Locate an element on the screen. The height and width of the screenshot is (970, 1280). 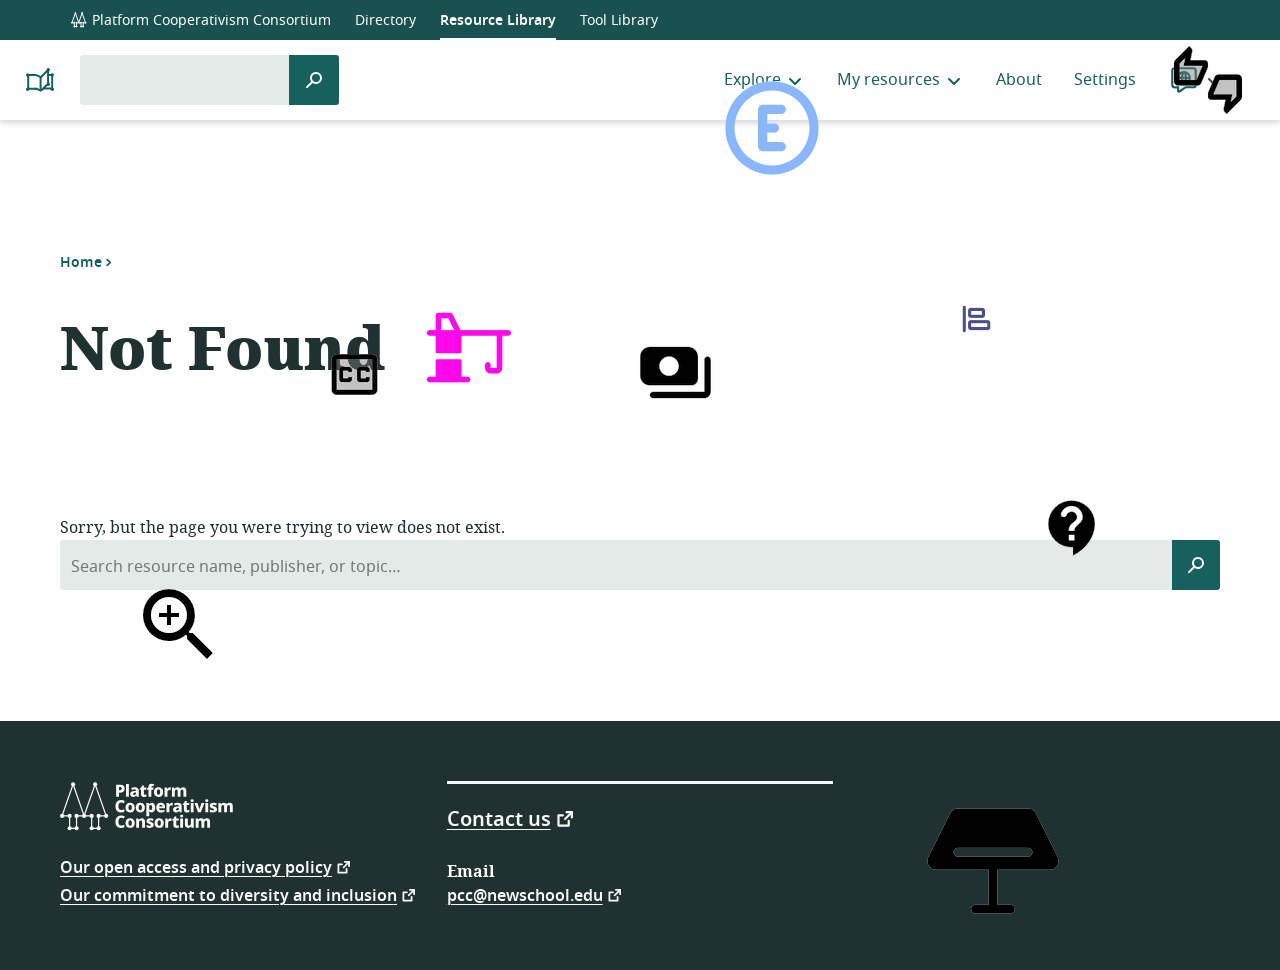
rate or provide feedback is located at coordinates (1208, 80).